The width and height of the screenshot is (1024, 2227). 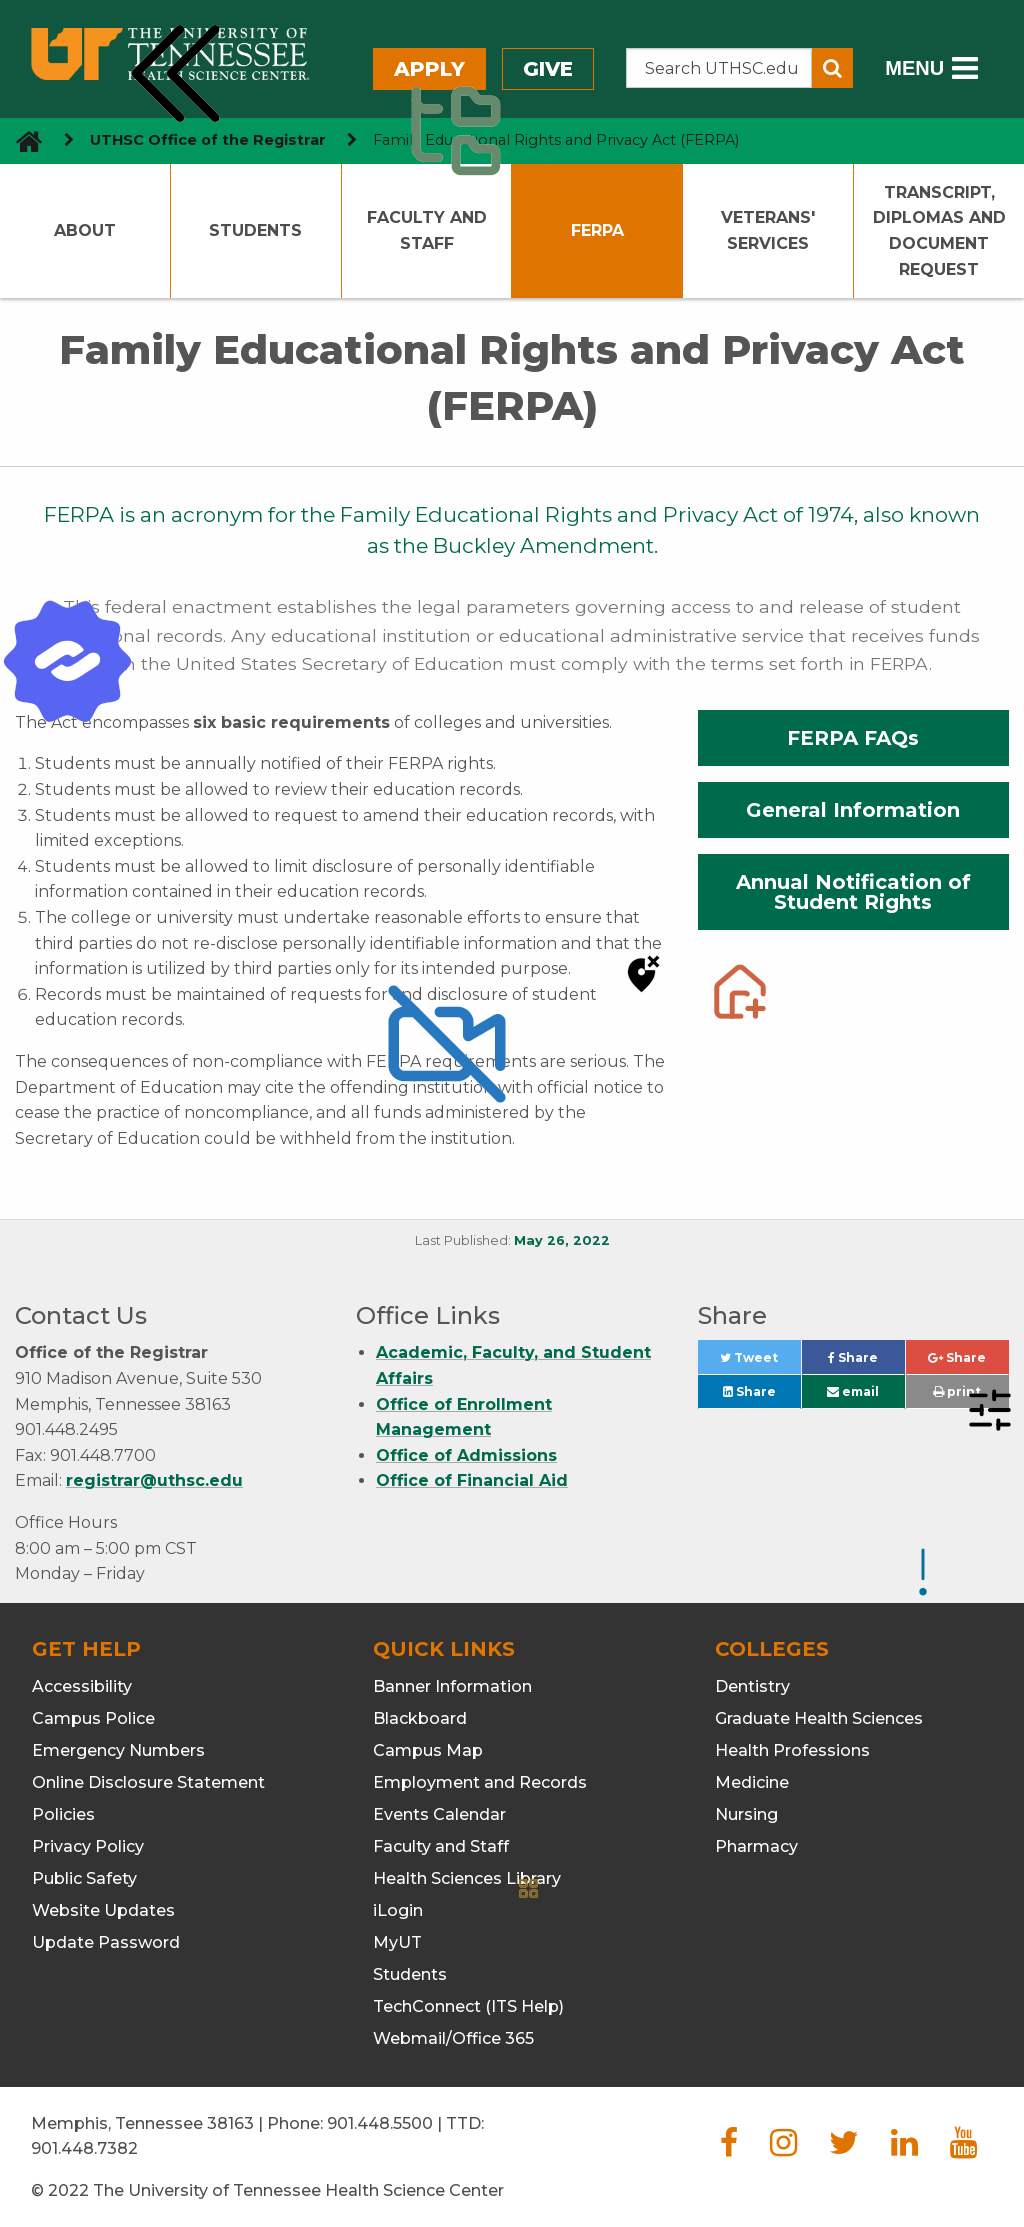 I want to click on add a new home or property, so click(x=740, y=993).